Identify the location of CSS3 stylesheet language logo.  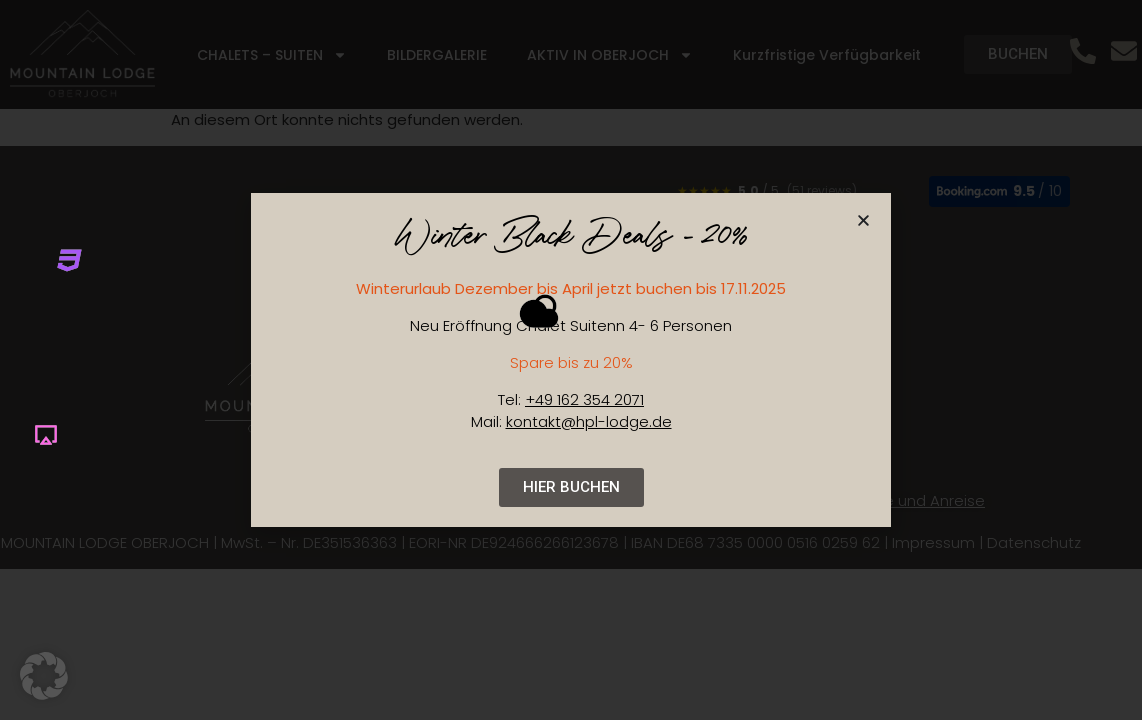
(69, 260).